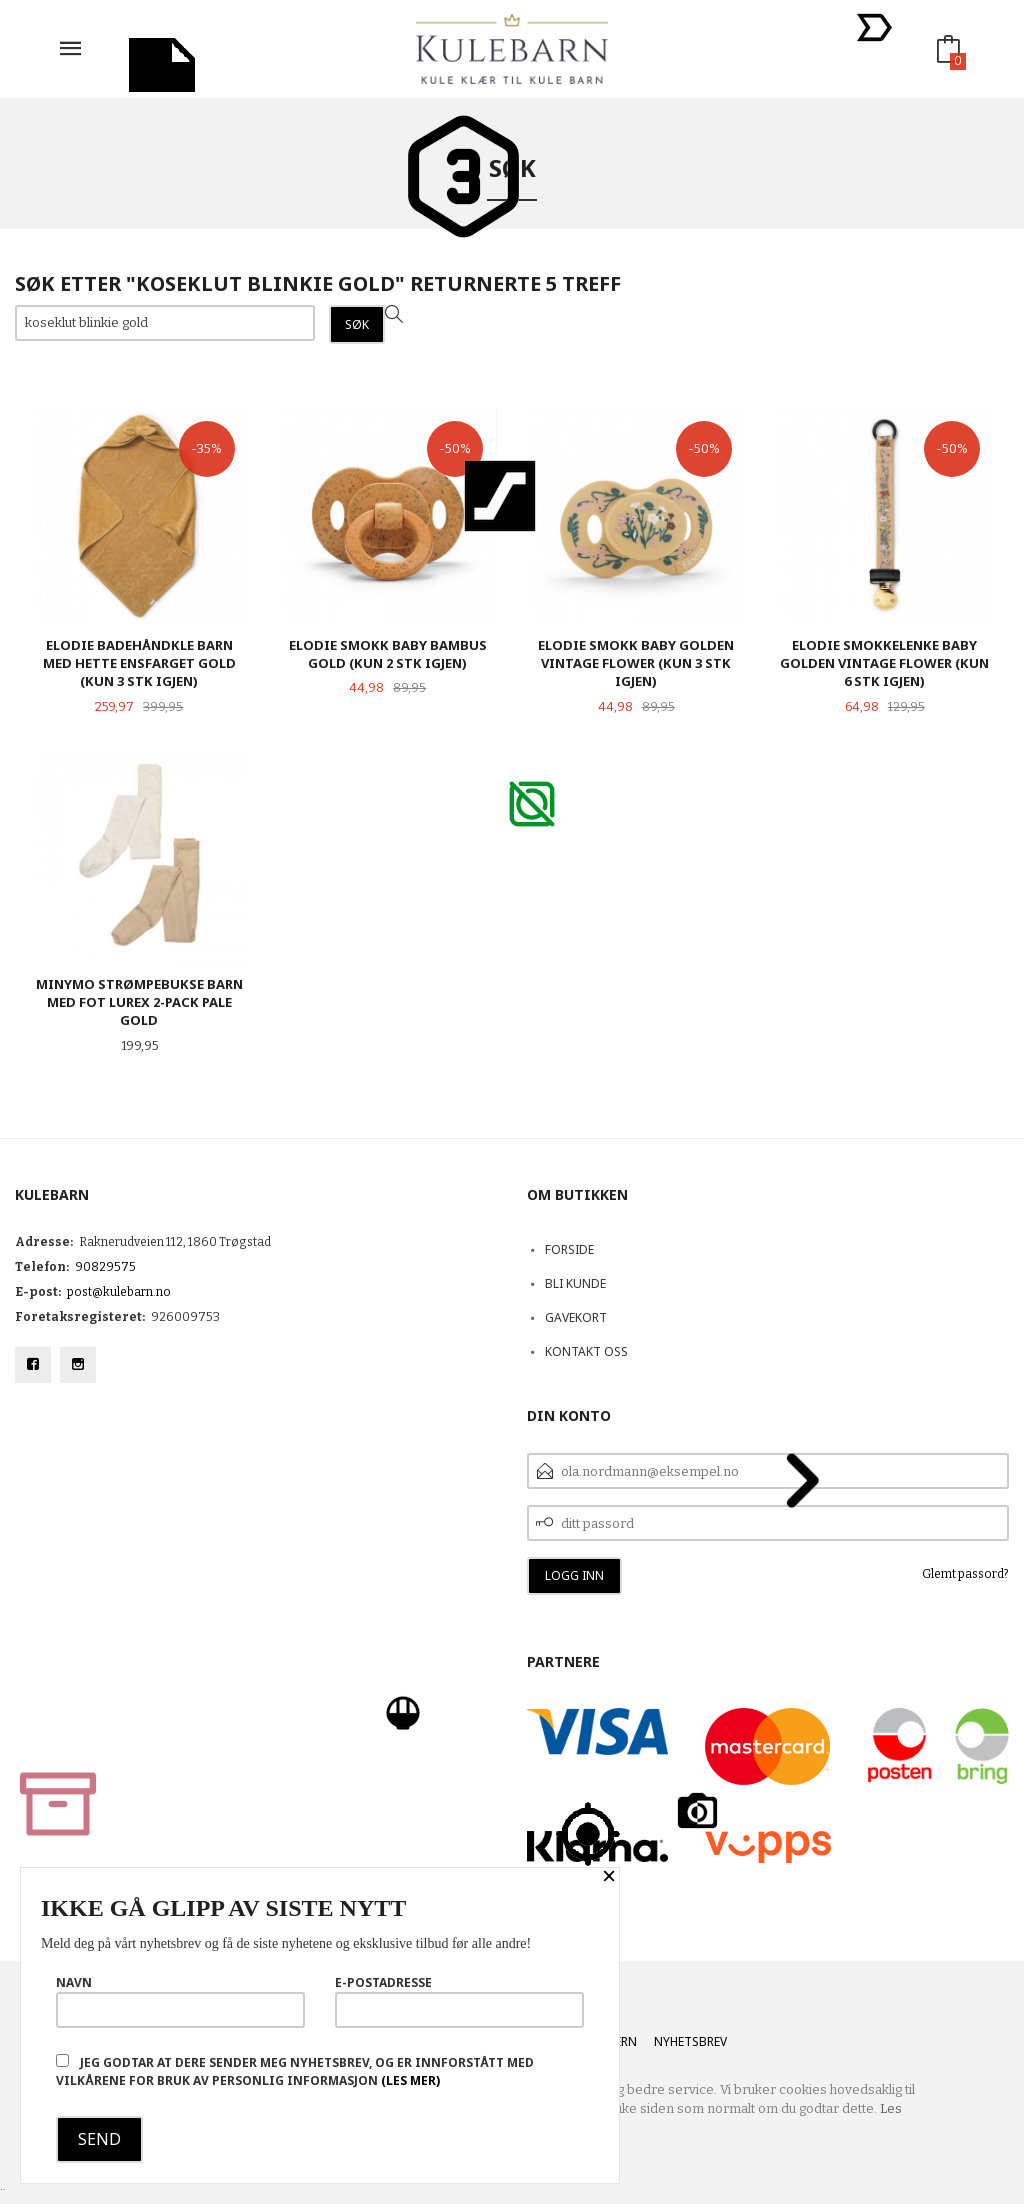 This screenshot has height=2204, width=1024. Describe the element at coordinates (532, 804) in the screenshot. I see `tumble dry not allowed` at that location.